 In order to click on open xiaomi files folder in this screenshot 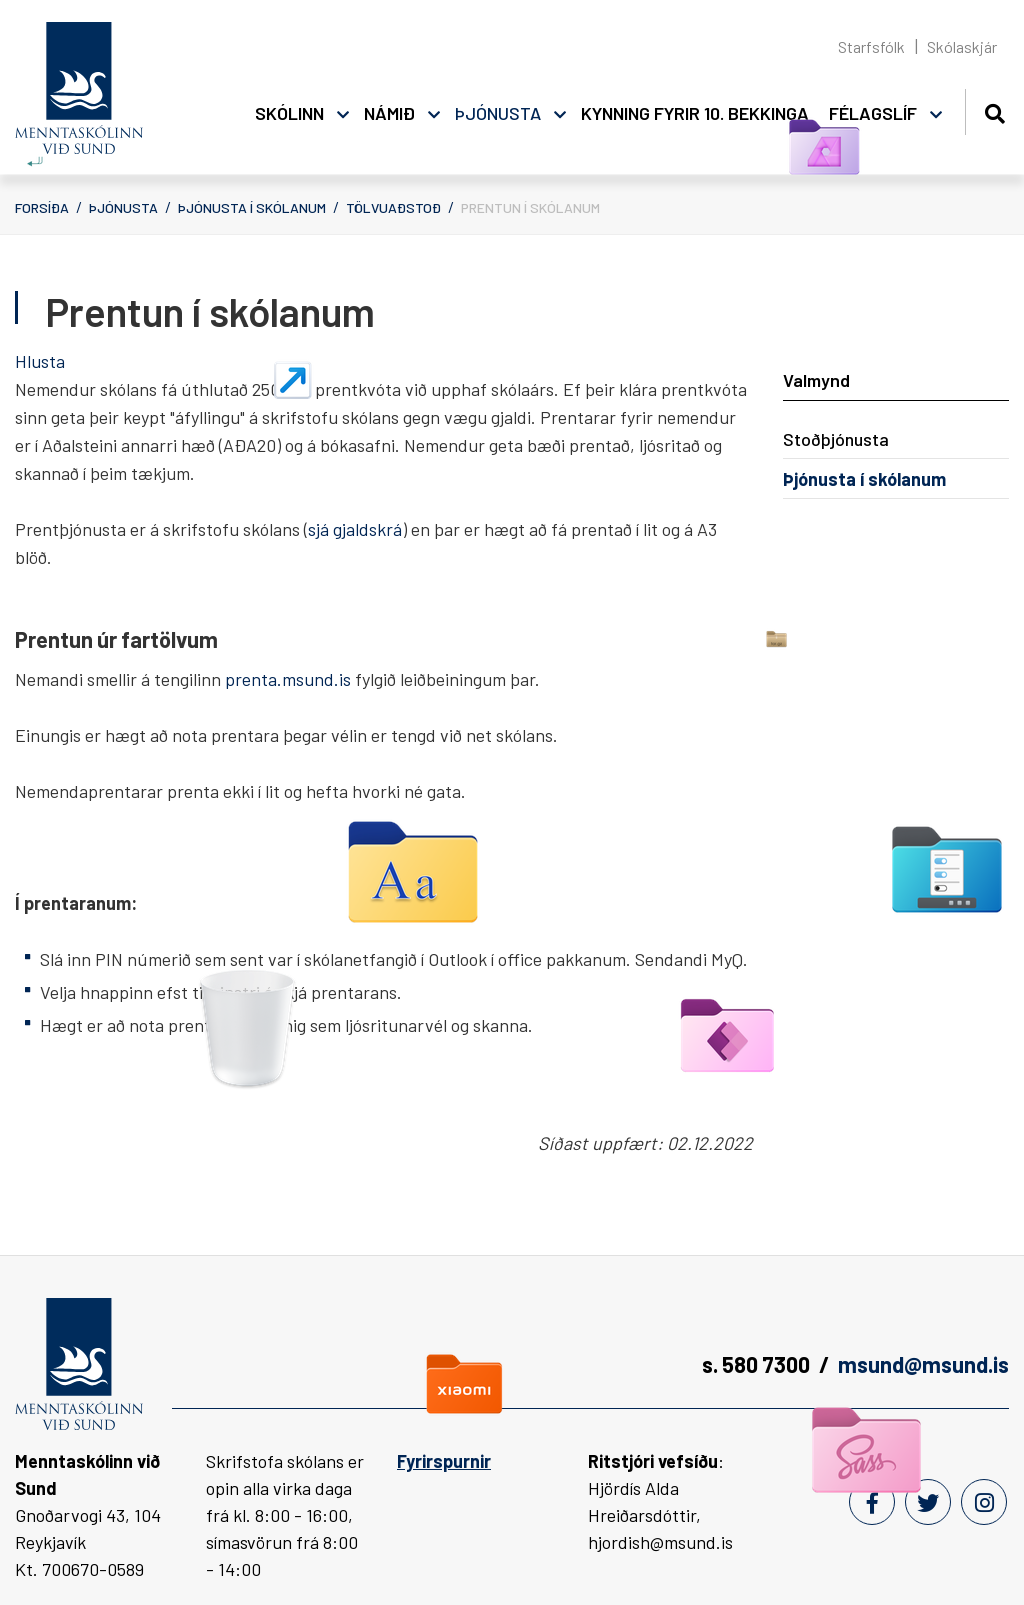, I will do `click(464, 1386)`.